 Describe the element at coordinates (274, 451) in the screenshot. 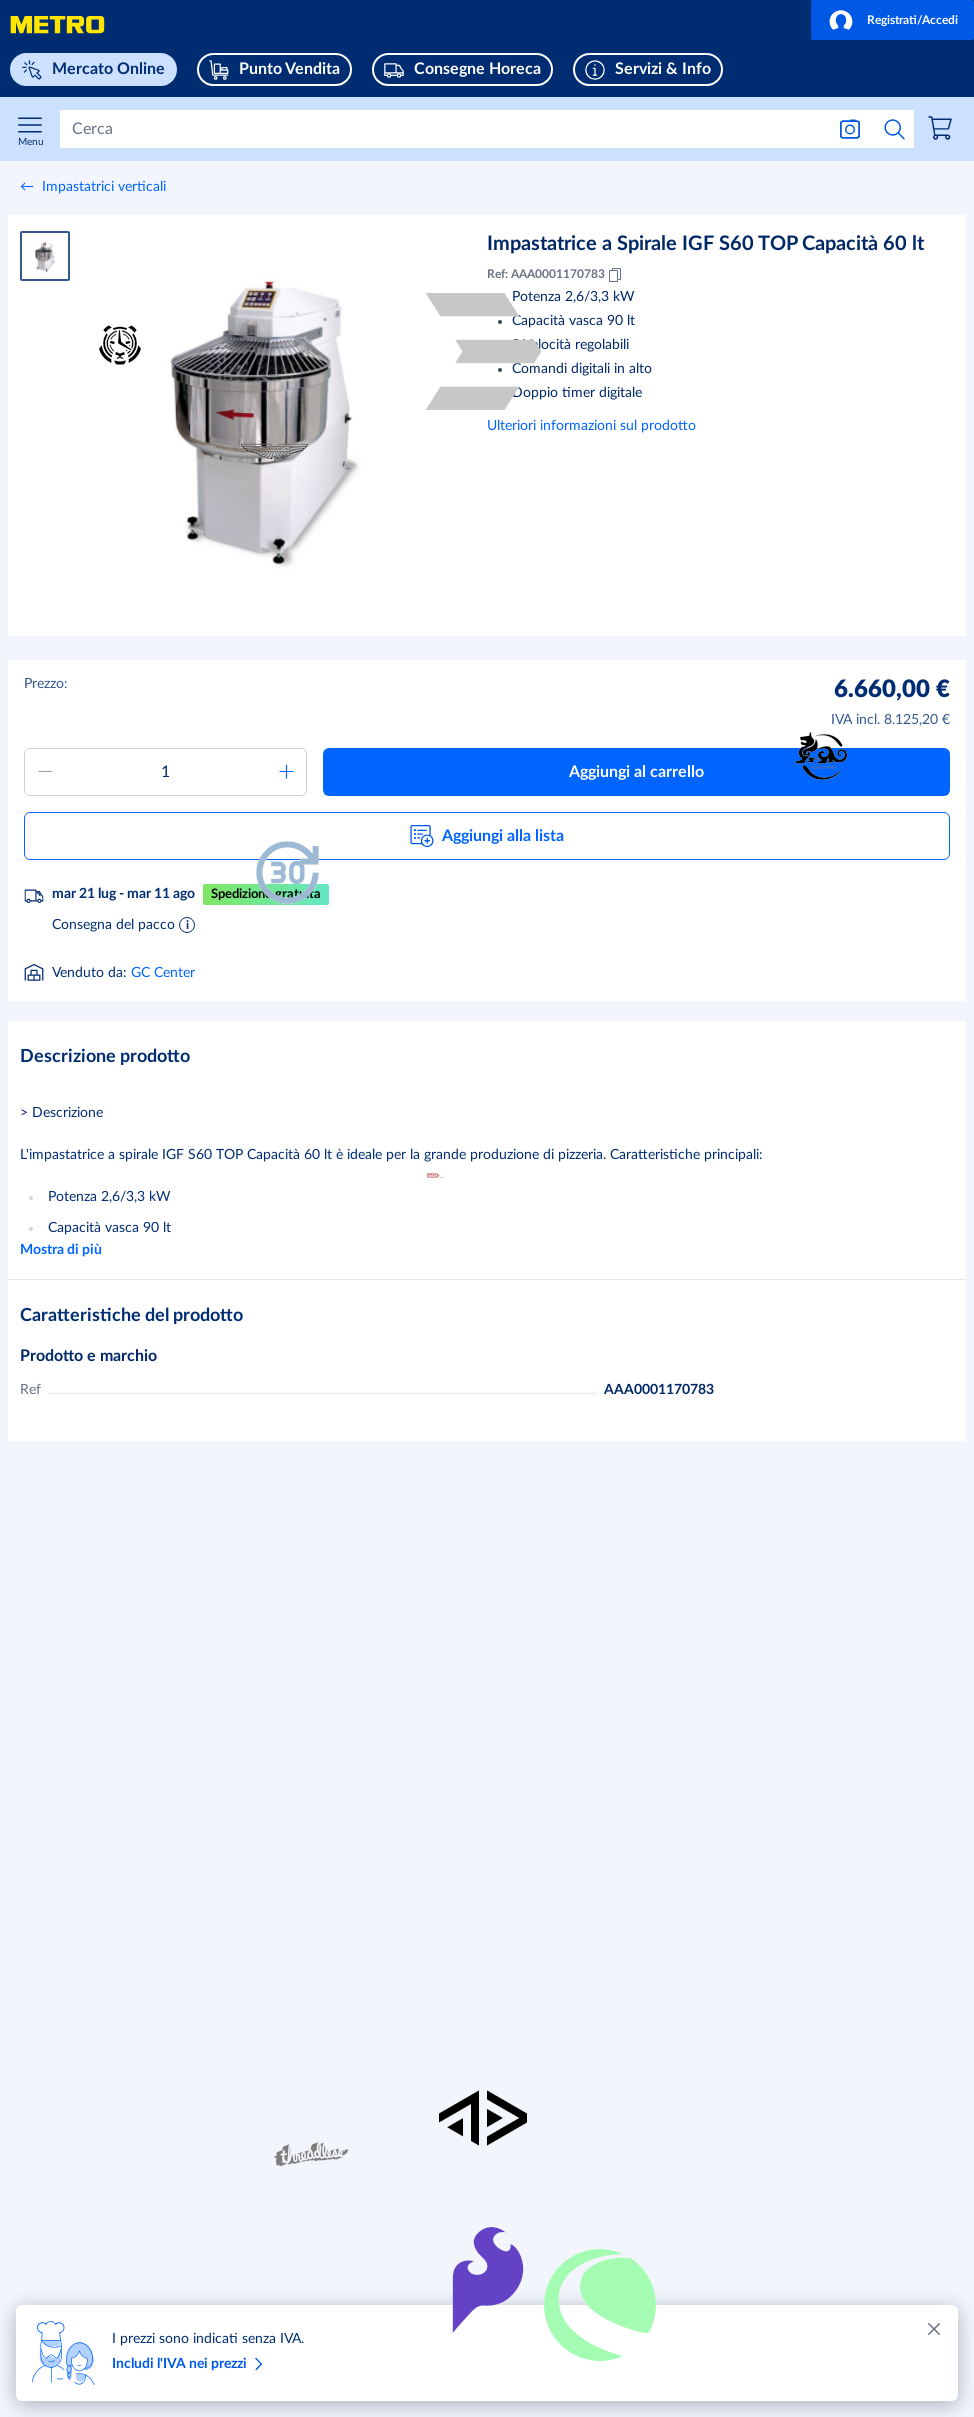

I see `Aston Martin brand logo` at that location.